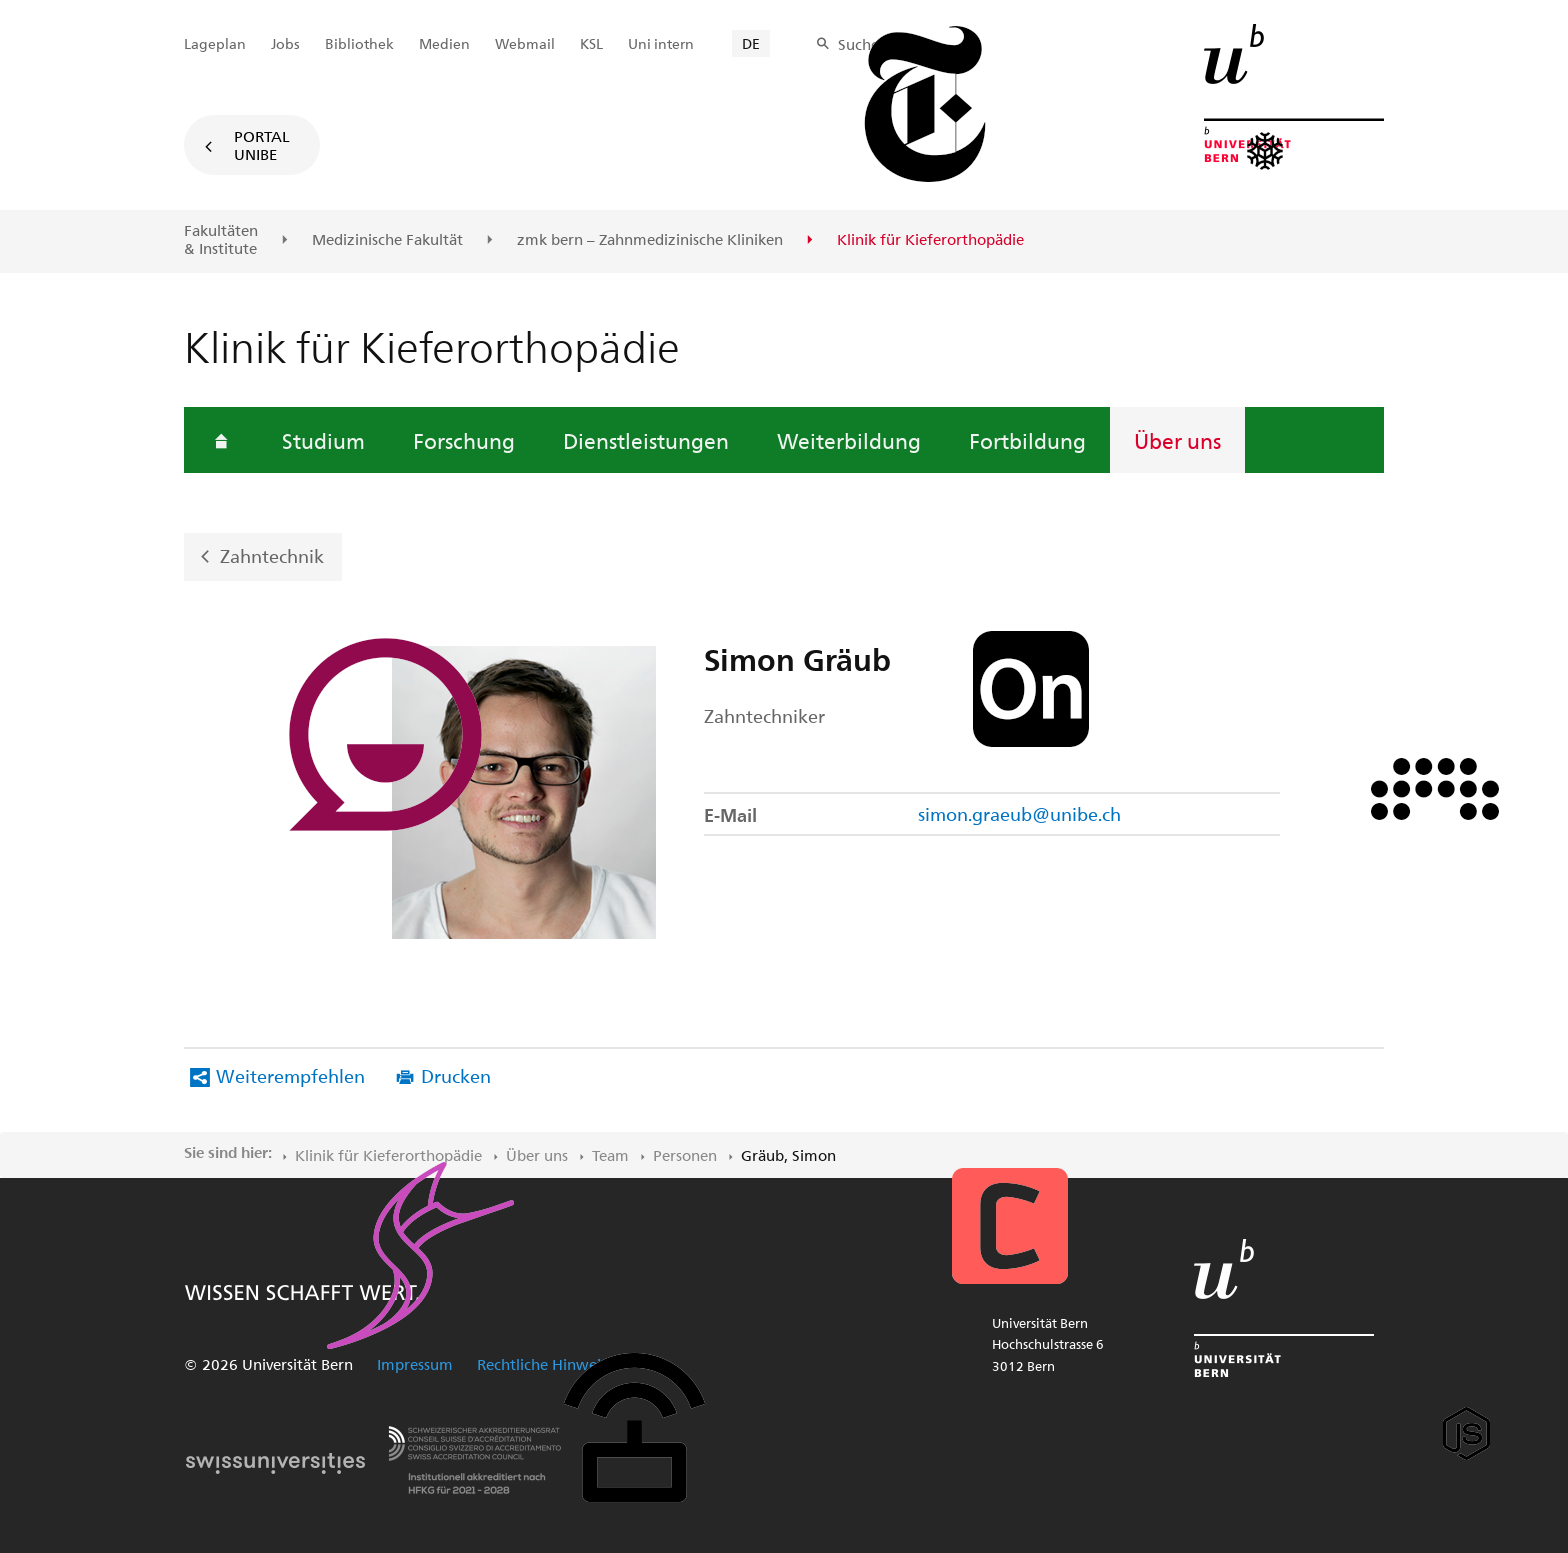  Describe the element at coordinates (1466, 1433) in the screenshot. I see `Node.js runtime environment logo` at that location.